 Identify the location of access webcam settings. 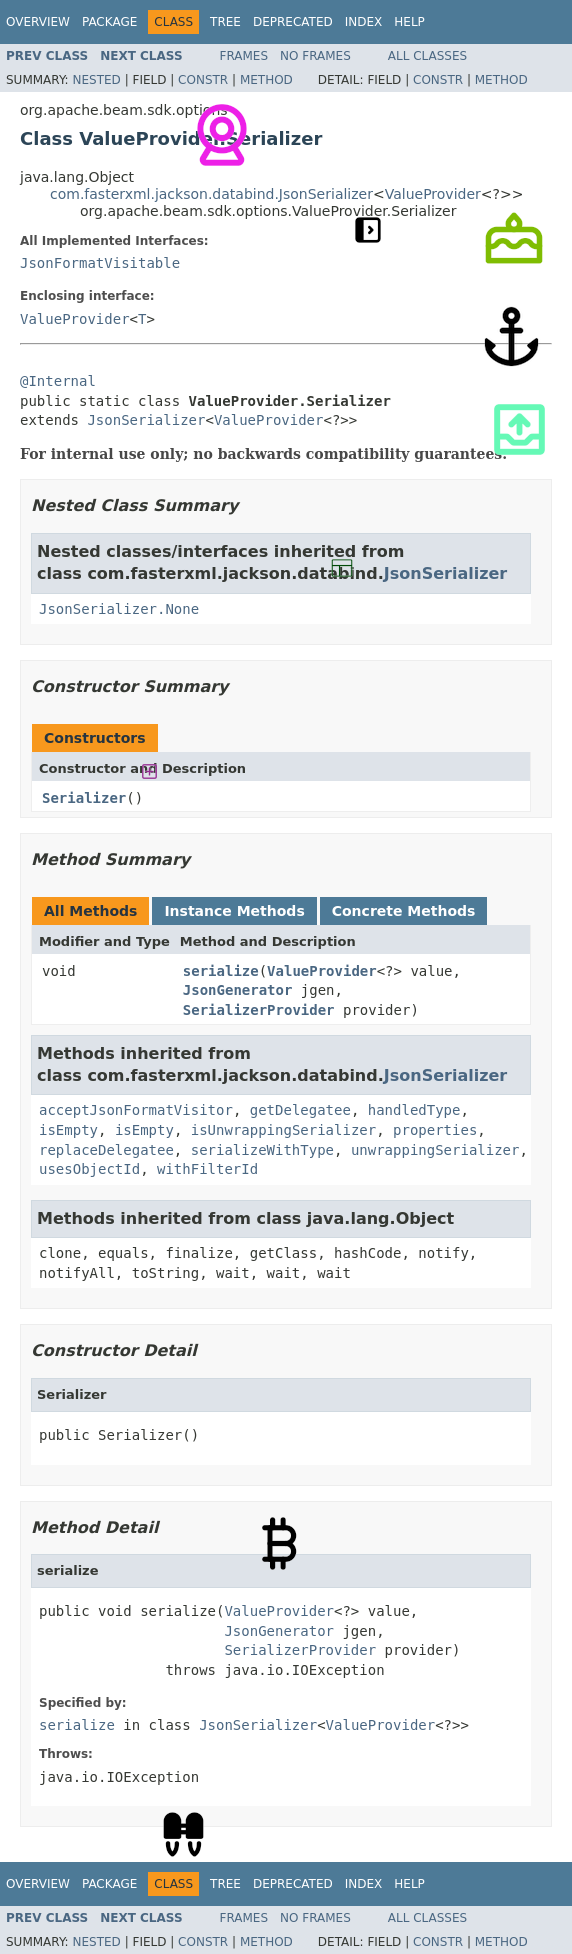
(222, 135).